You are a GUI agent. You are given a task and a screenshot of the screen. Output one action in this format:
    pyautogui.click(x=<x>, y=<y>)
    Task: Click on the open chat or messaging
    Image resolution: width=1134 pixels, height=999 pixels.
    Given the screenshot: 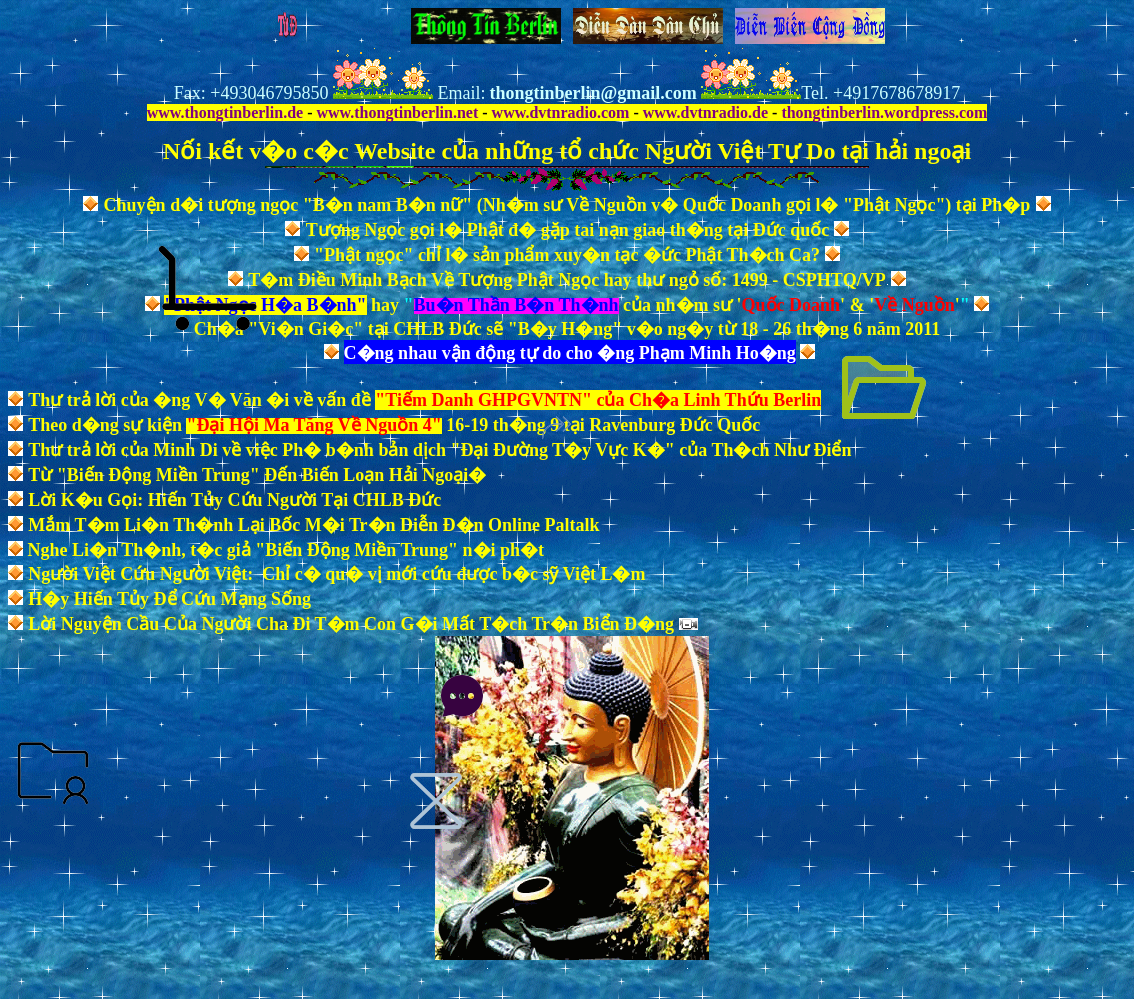 What is the action you would take?
    pyautogui.click(x=462, y=696)
    